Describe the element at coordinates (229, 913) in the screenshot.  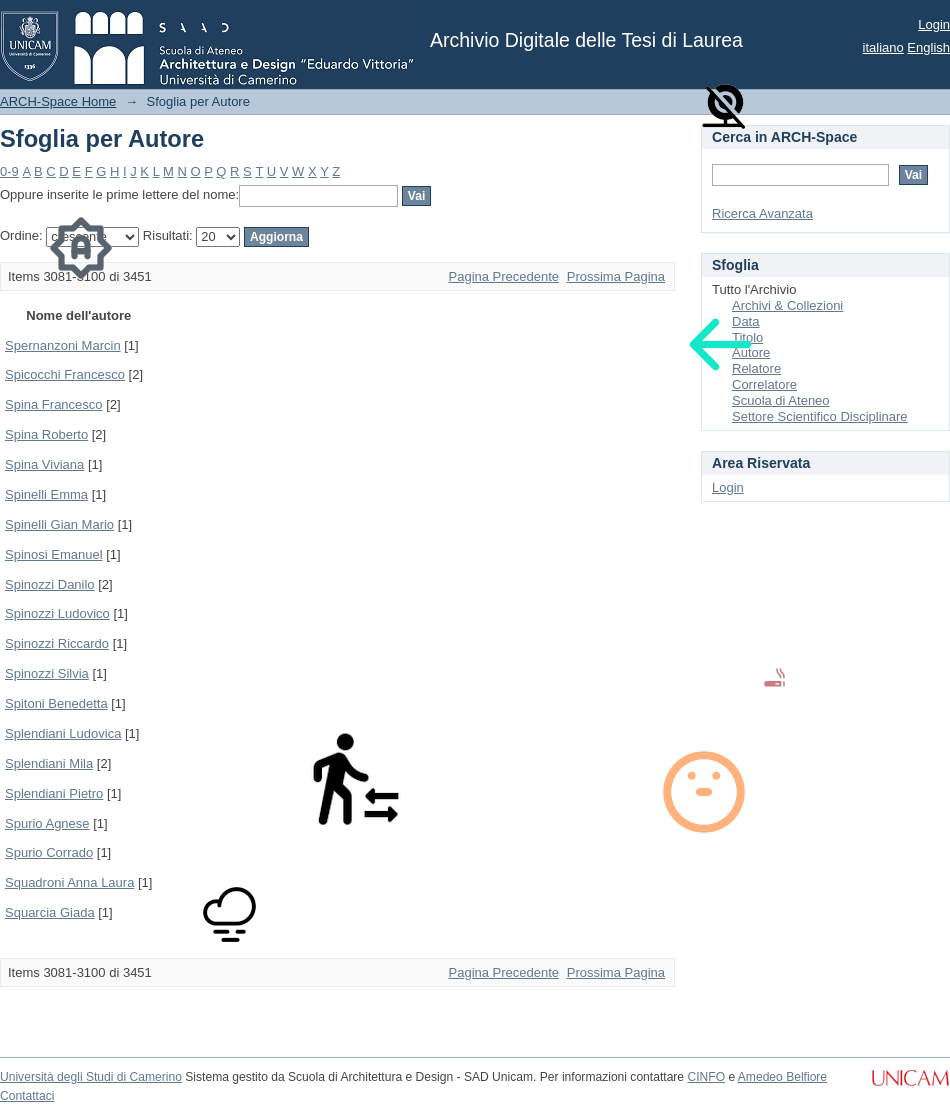
I see `indicates foggy weather conditions` at that location.